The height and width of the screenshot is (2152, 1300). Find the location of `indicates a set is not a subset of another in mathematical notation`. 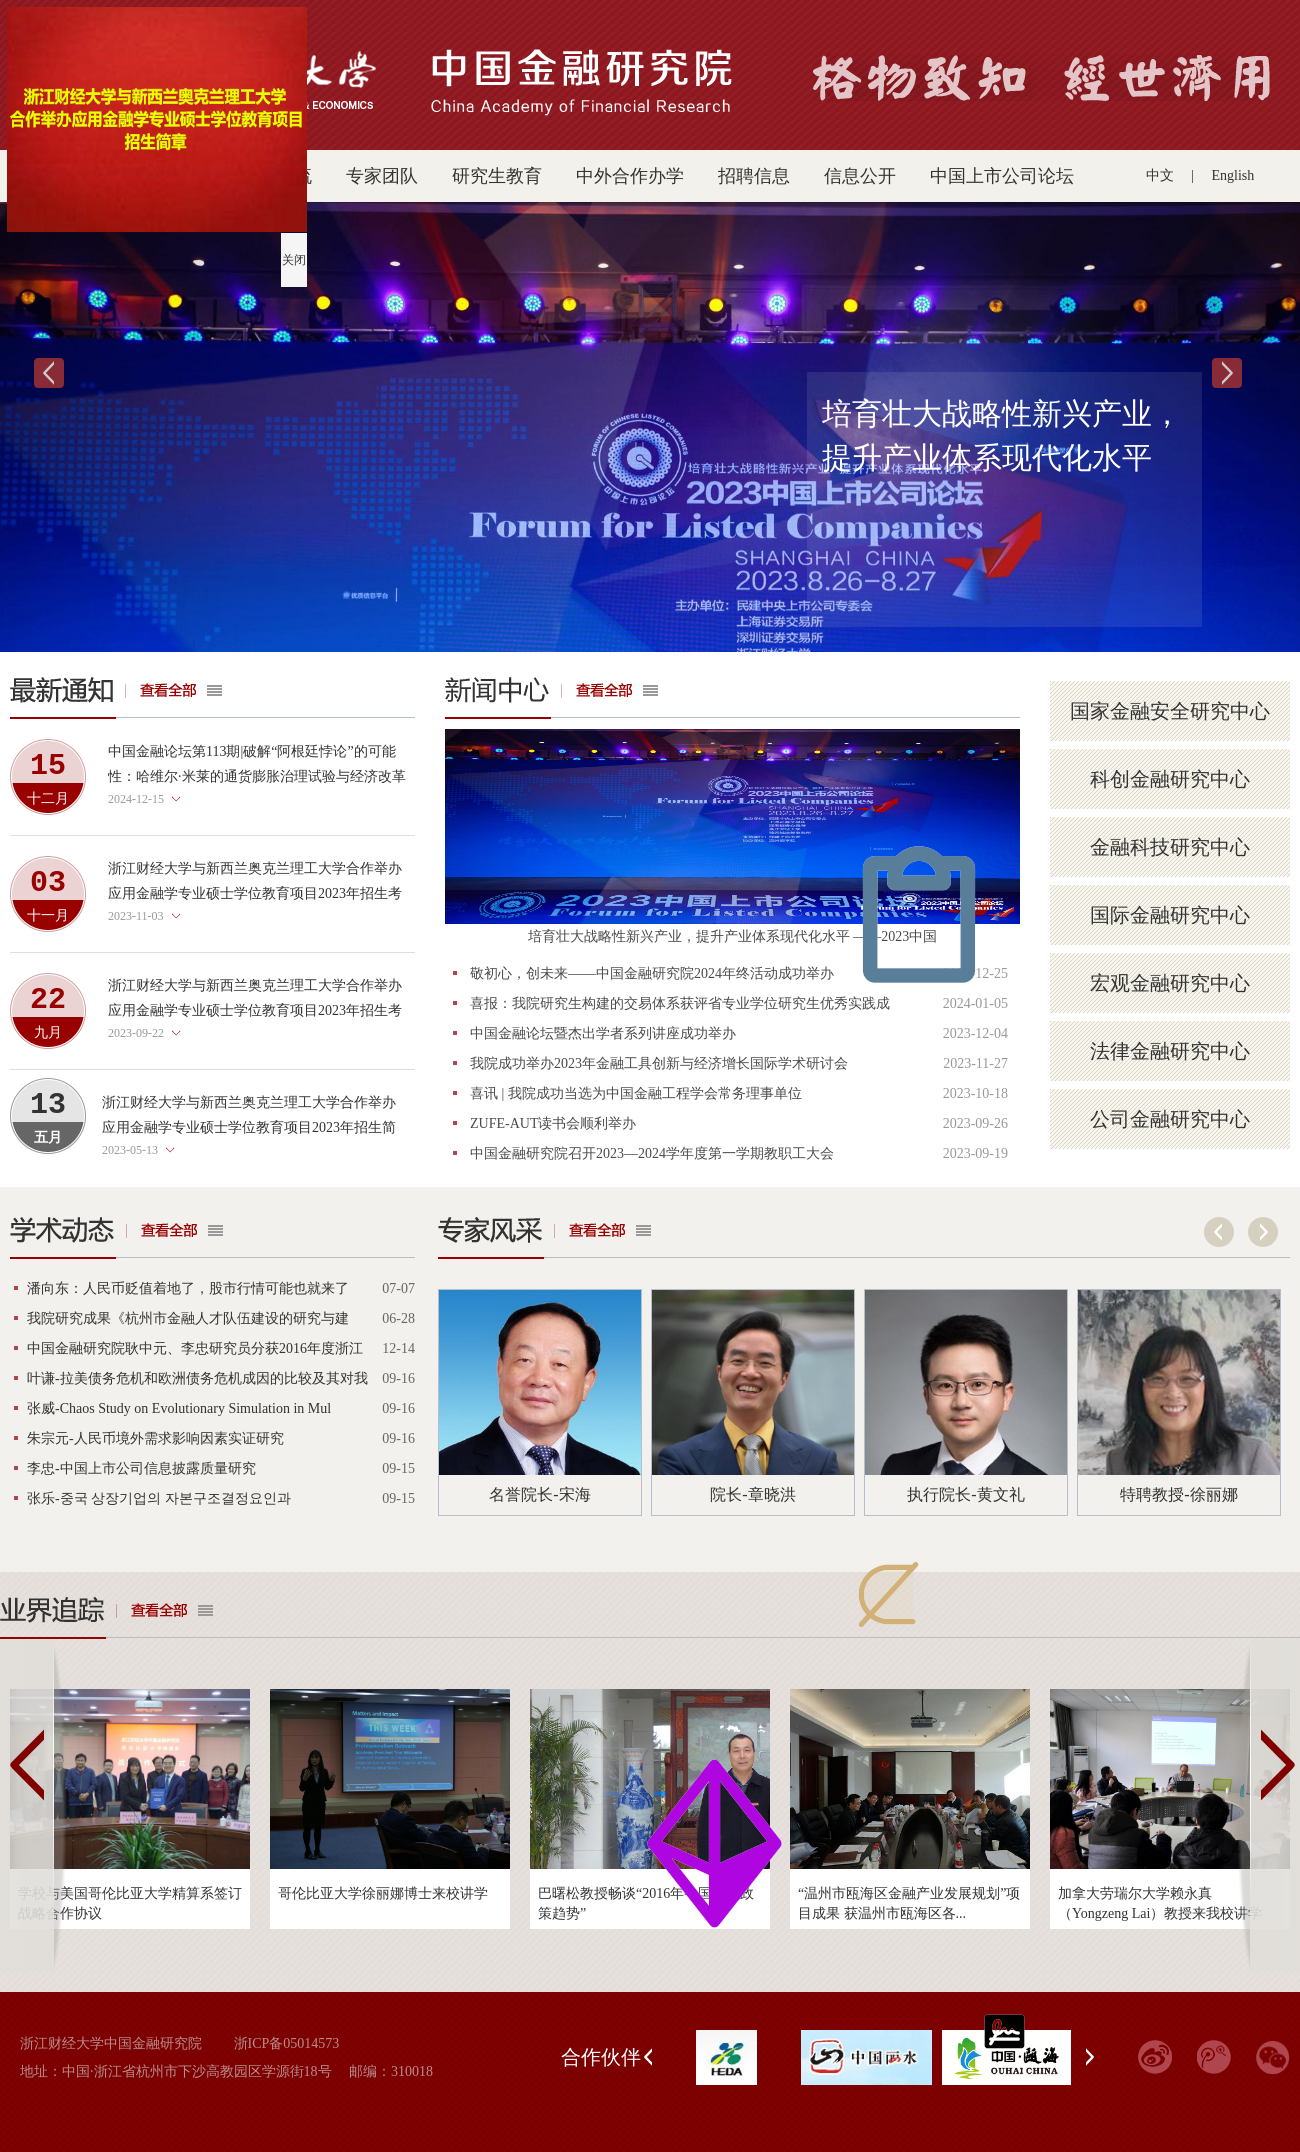

indicates a set is not a subset of another in mathematical notation is located at coordinates (888, 1594).